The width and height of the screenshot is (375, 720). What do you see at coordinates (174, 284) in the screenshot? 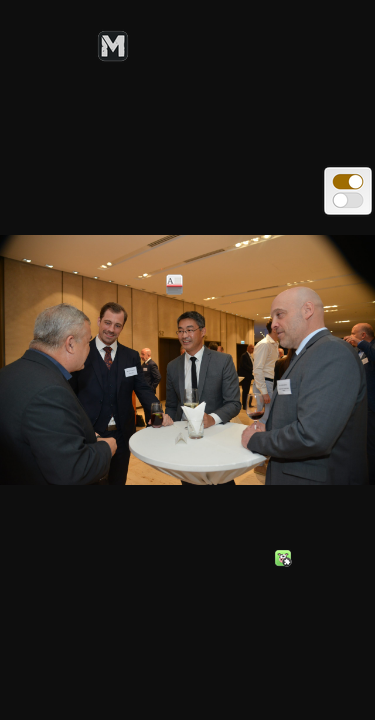
I see `open document scanning application` at bounding box center [174, 284].